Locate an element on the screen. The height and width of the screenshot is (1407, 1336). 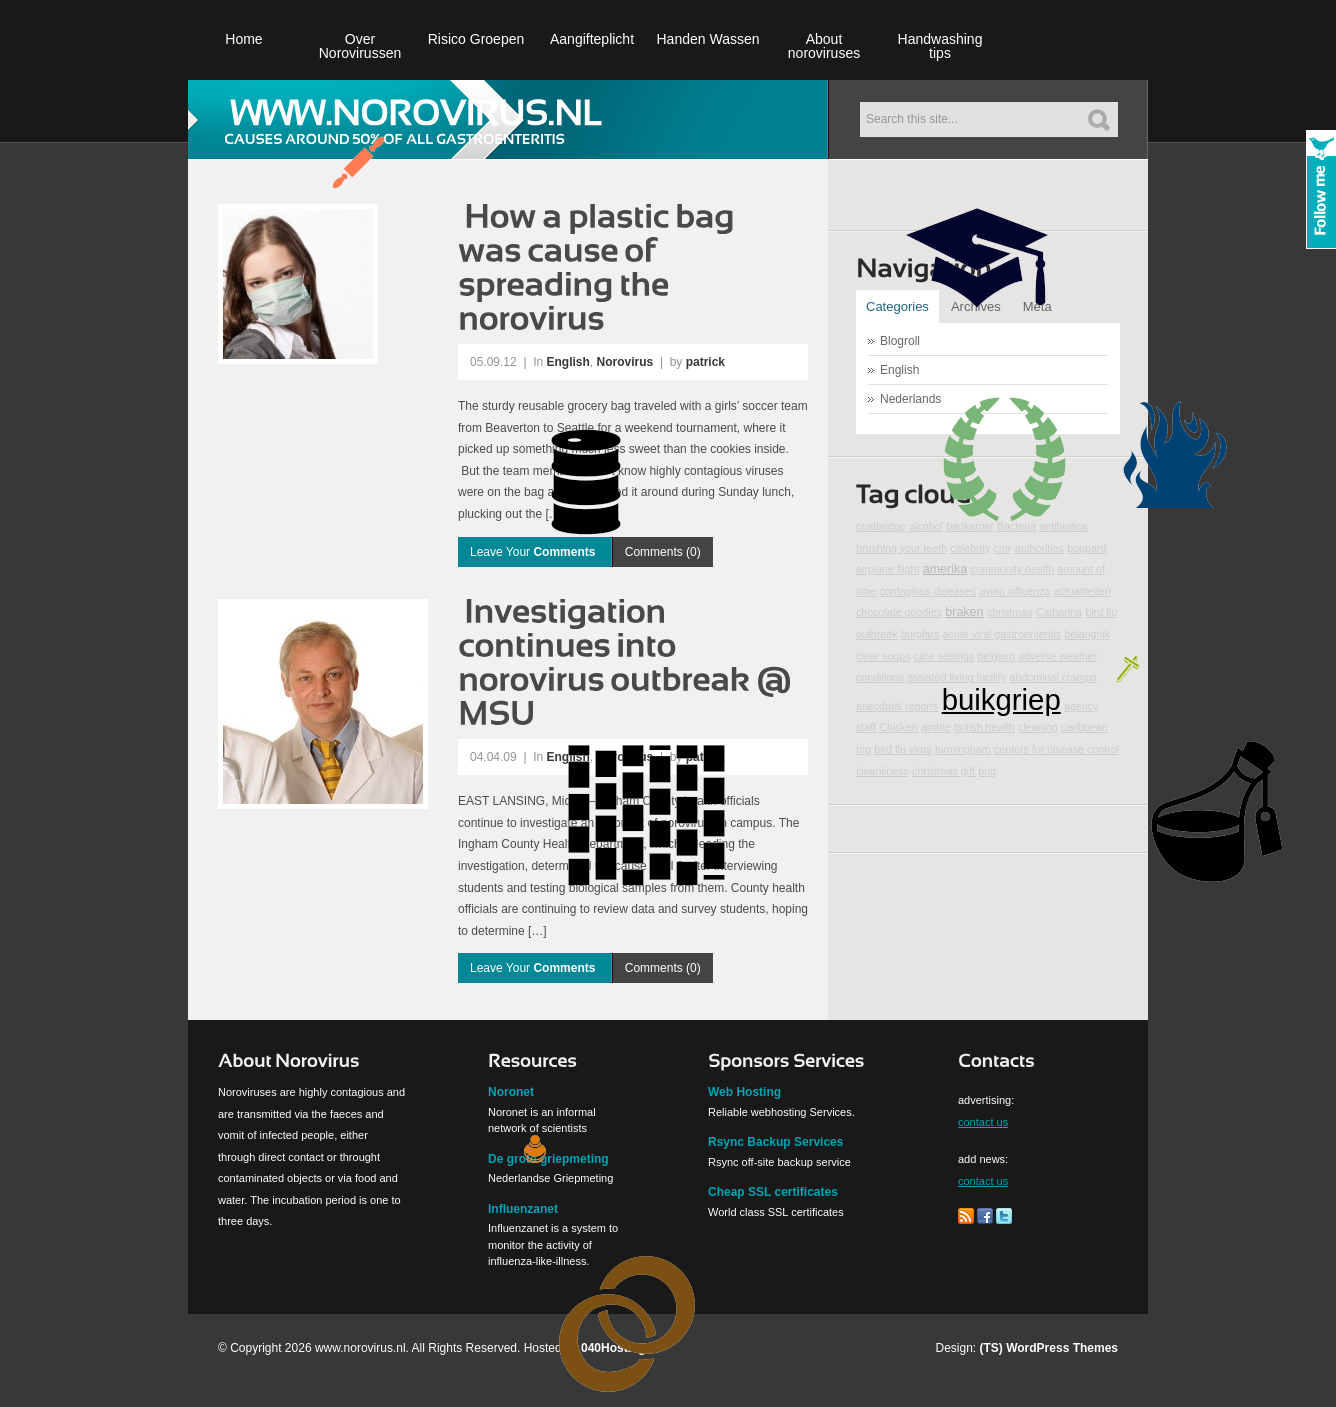
access baking or cooking tools is located at coordinates (358, 162).